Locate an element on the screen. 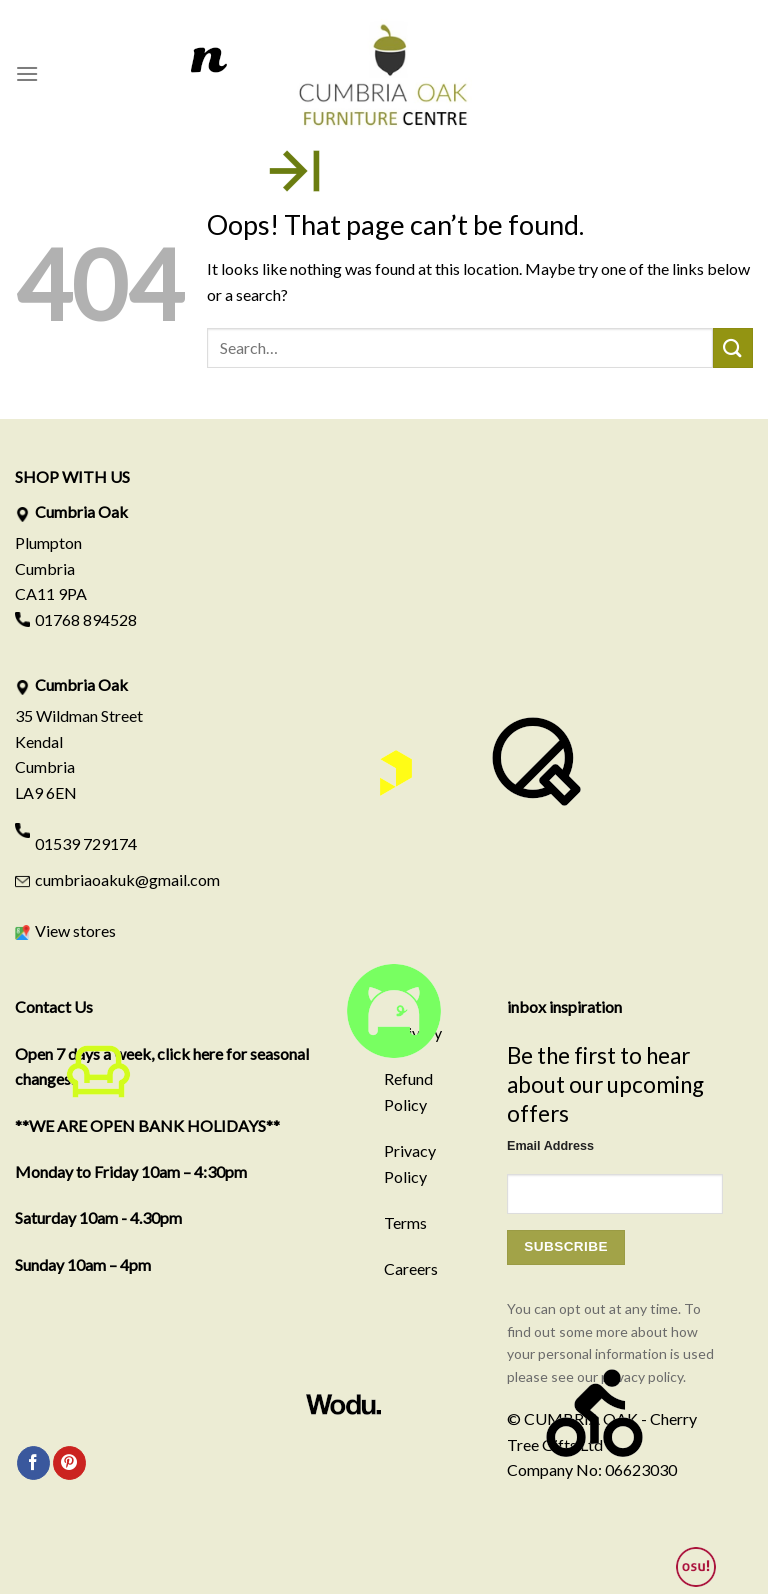 This screenshot has width=768, height=1594. wodu brand logo is located at coordinates (343, 1404).